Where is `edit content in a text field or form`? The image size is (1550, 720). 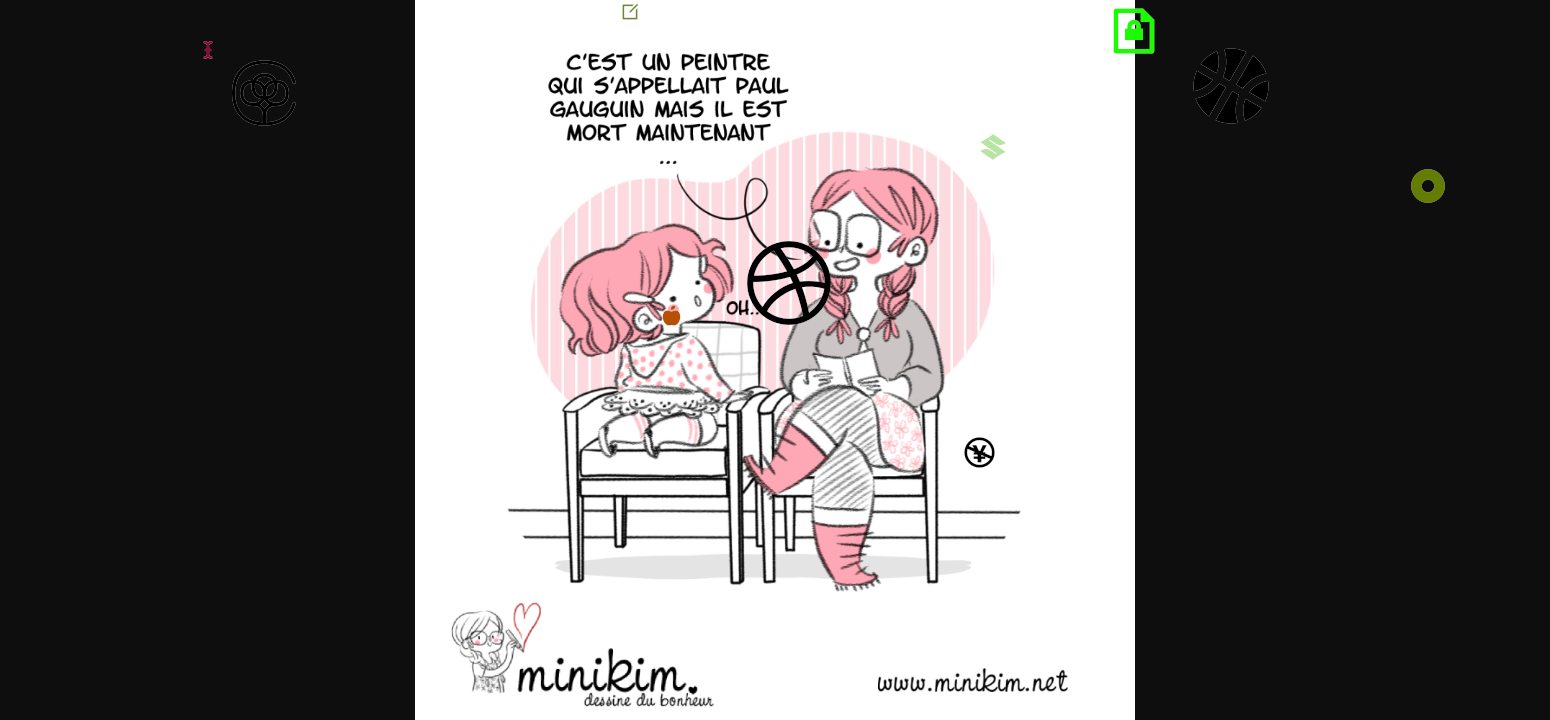
edit content in a text field or form is located at coordinates (630, 12).